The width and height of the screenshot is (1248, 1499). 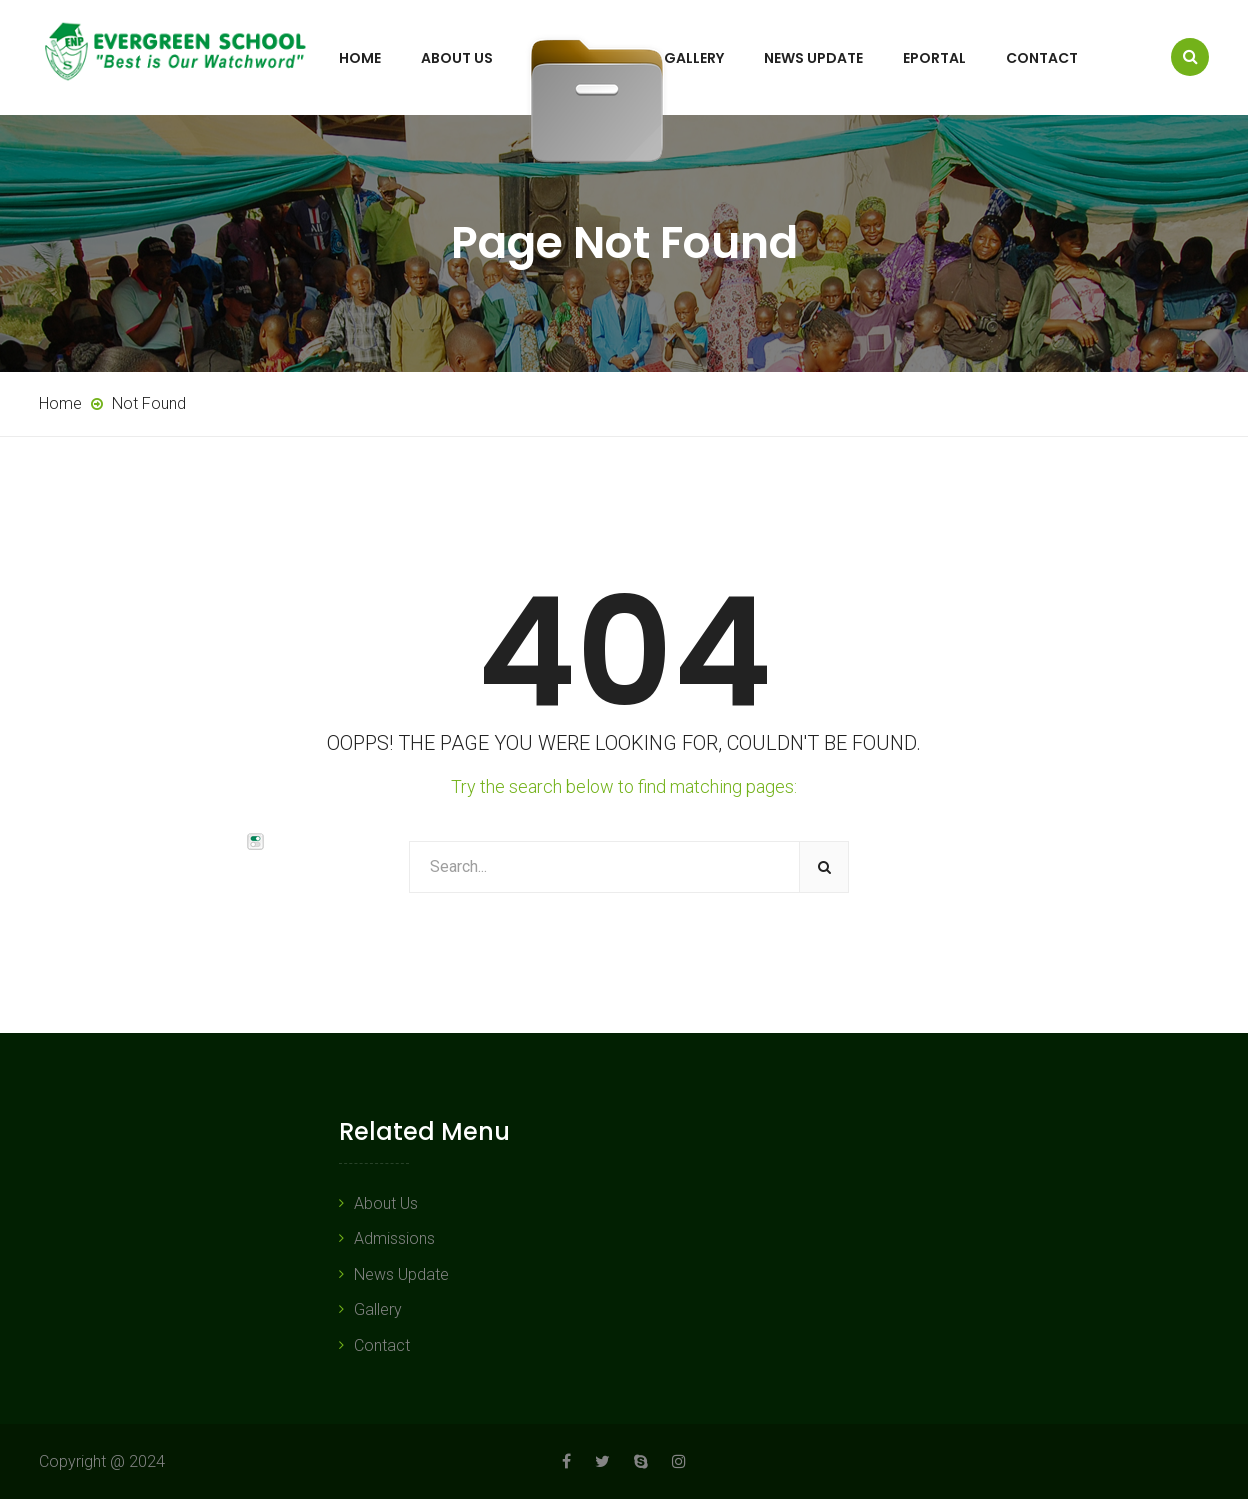 What do you see at coordinates (597, 101) in the screenshot?
I see `open the file manager application` at bounding box center [597, 101].